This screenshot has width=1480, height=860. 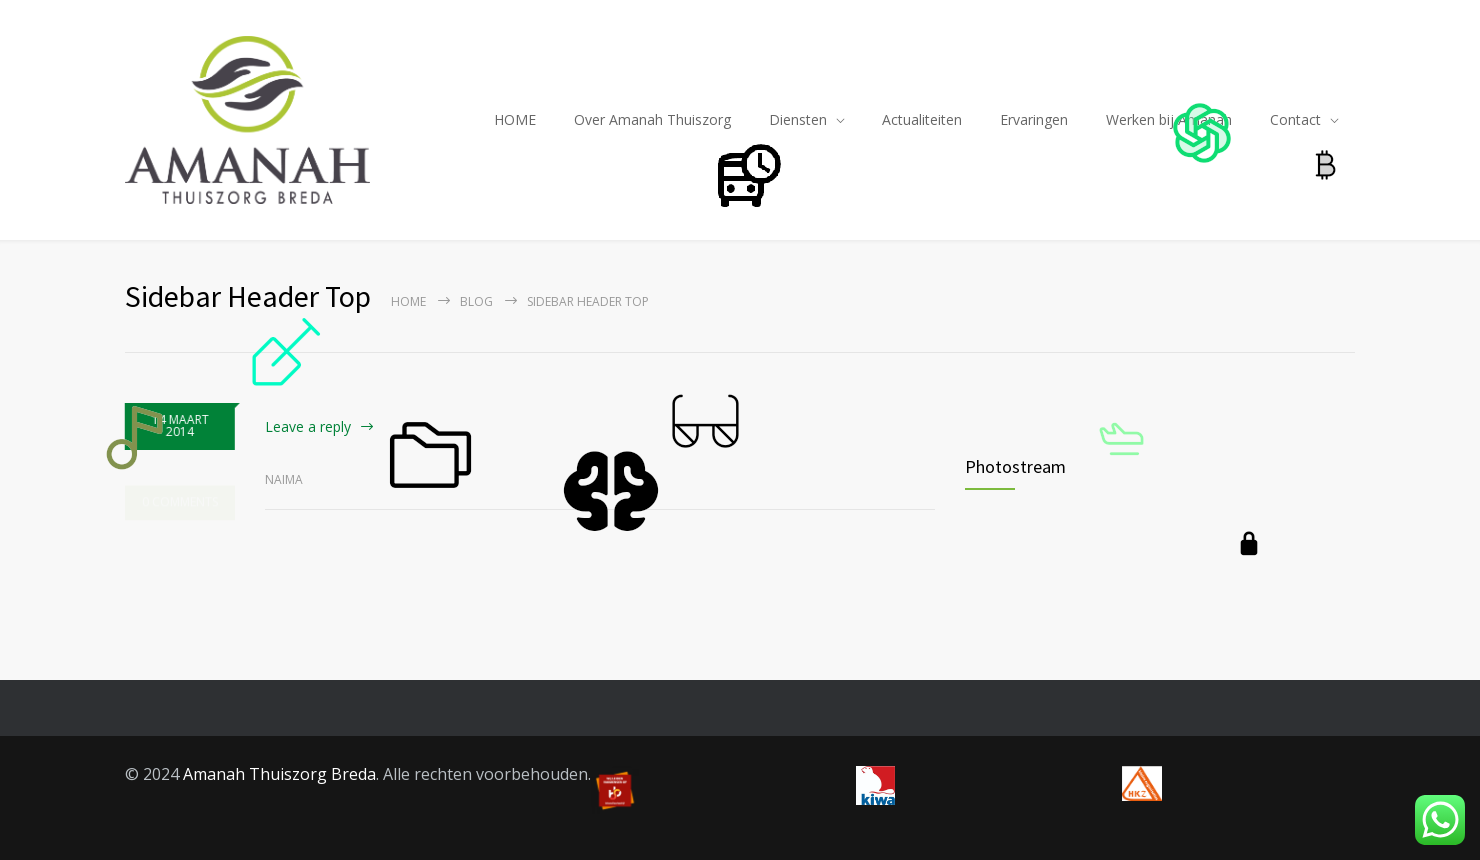 What do you see at coordinates (1249, 544) in the screenshot?
I see `indicates a locked or secure item` at bounding box center [1249, 544].